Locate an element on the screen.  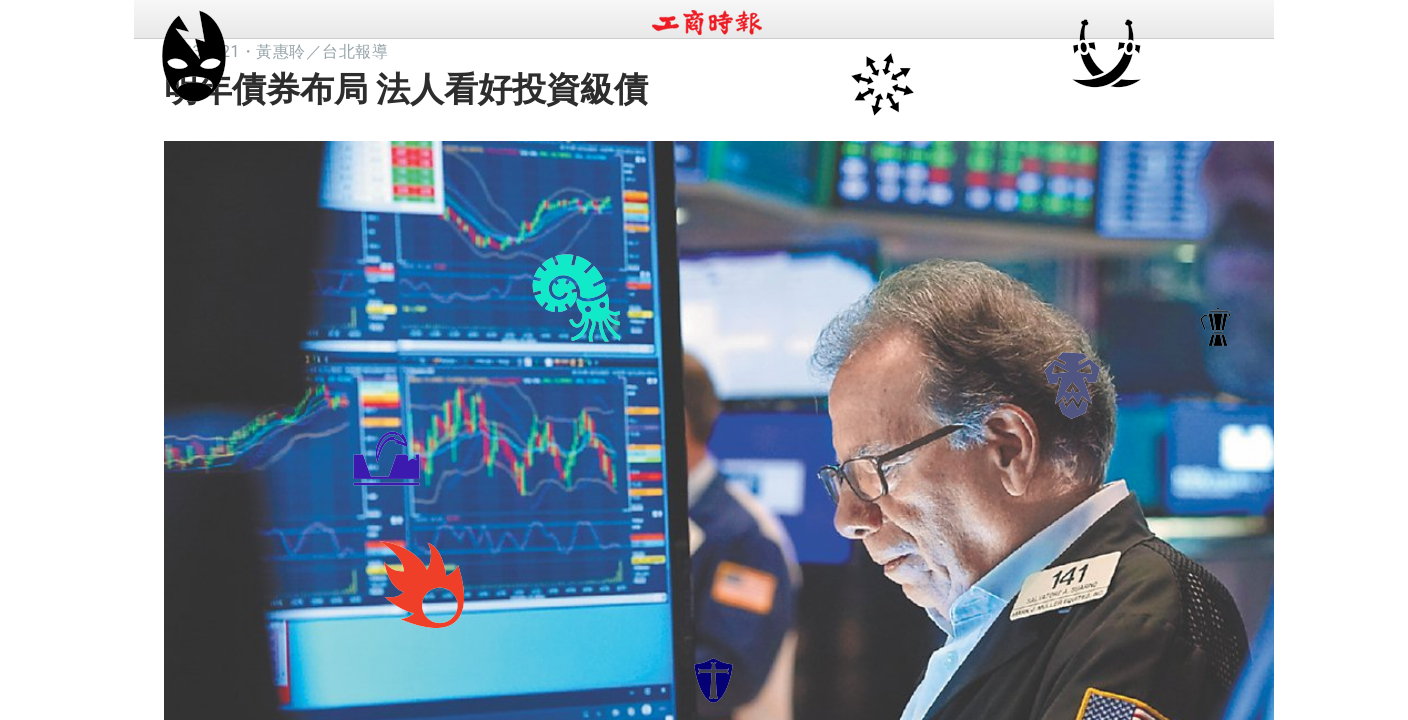
fossil or paleontology category indicator is located at coordinates (576, 298).